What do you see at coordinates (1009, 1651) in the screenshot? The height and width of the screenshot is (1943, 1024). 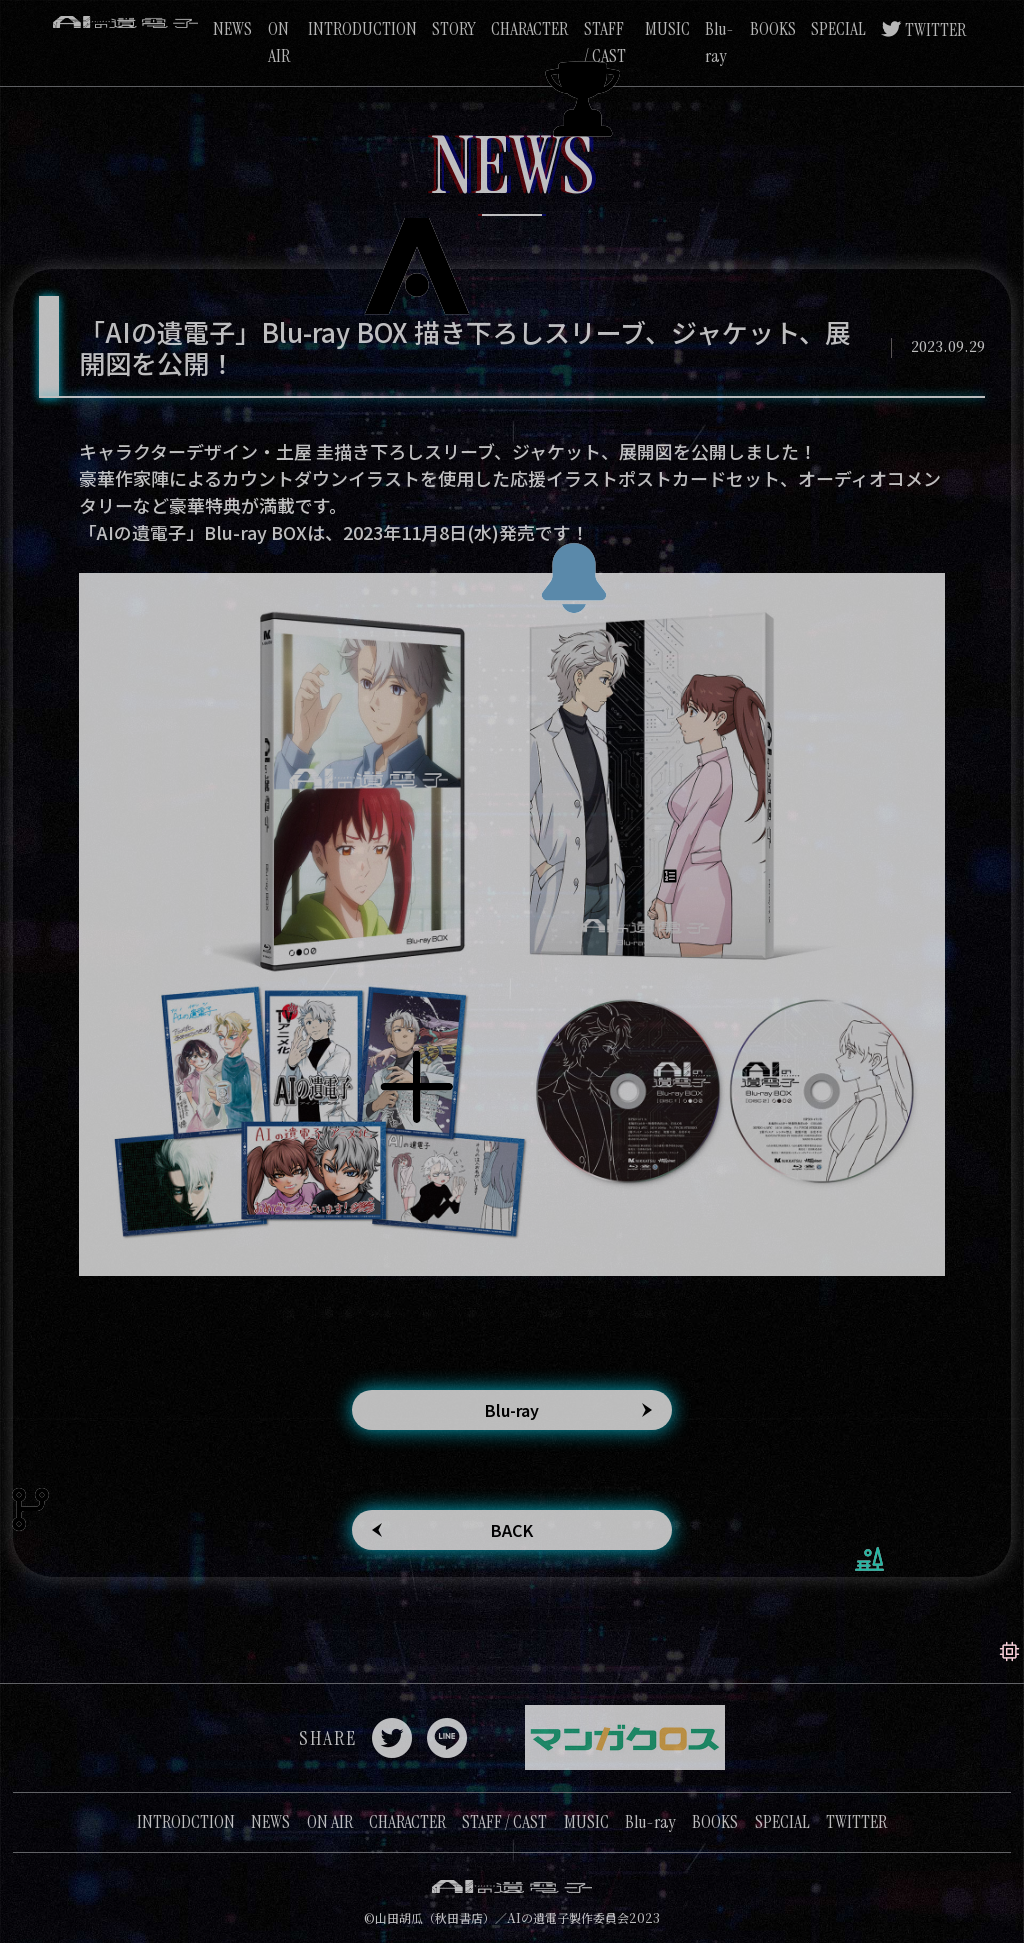 I see `view system hardware information` at bounding box center [1009, 1651].